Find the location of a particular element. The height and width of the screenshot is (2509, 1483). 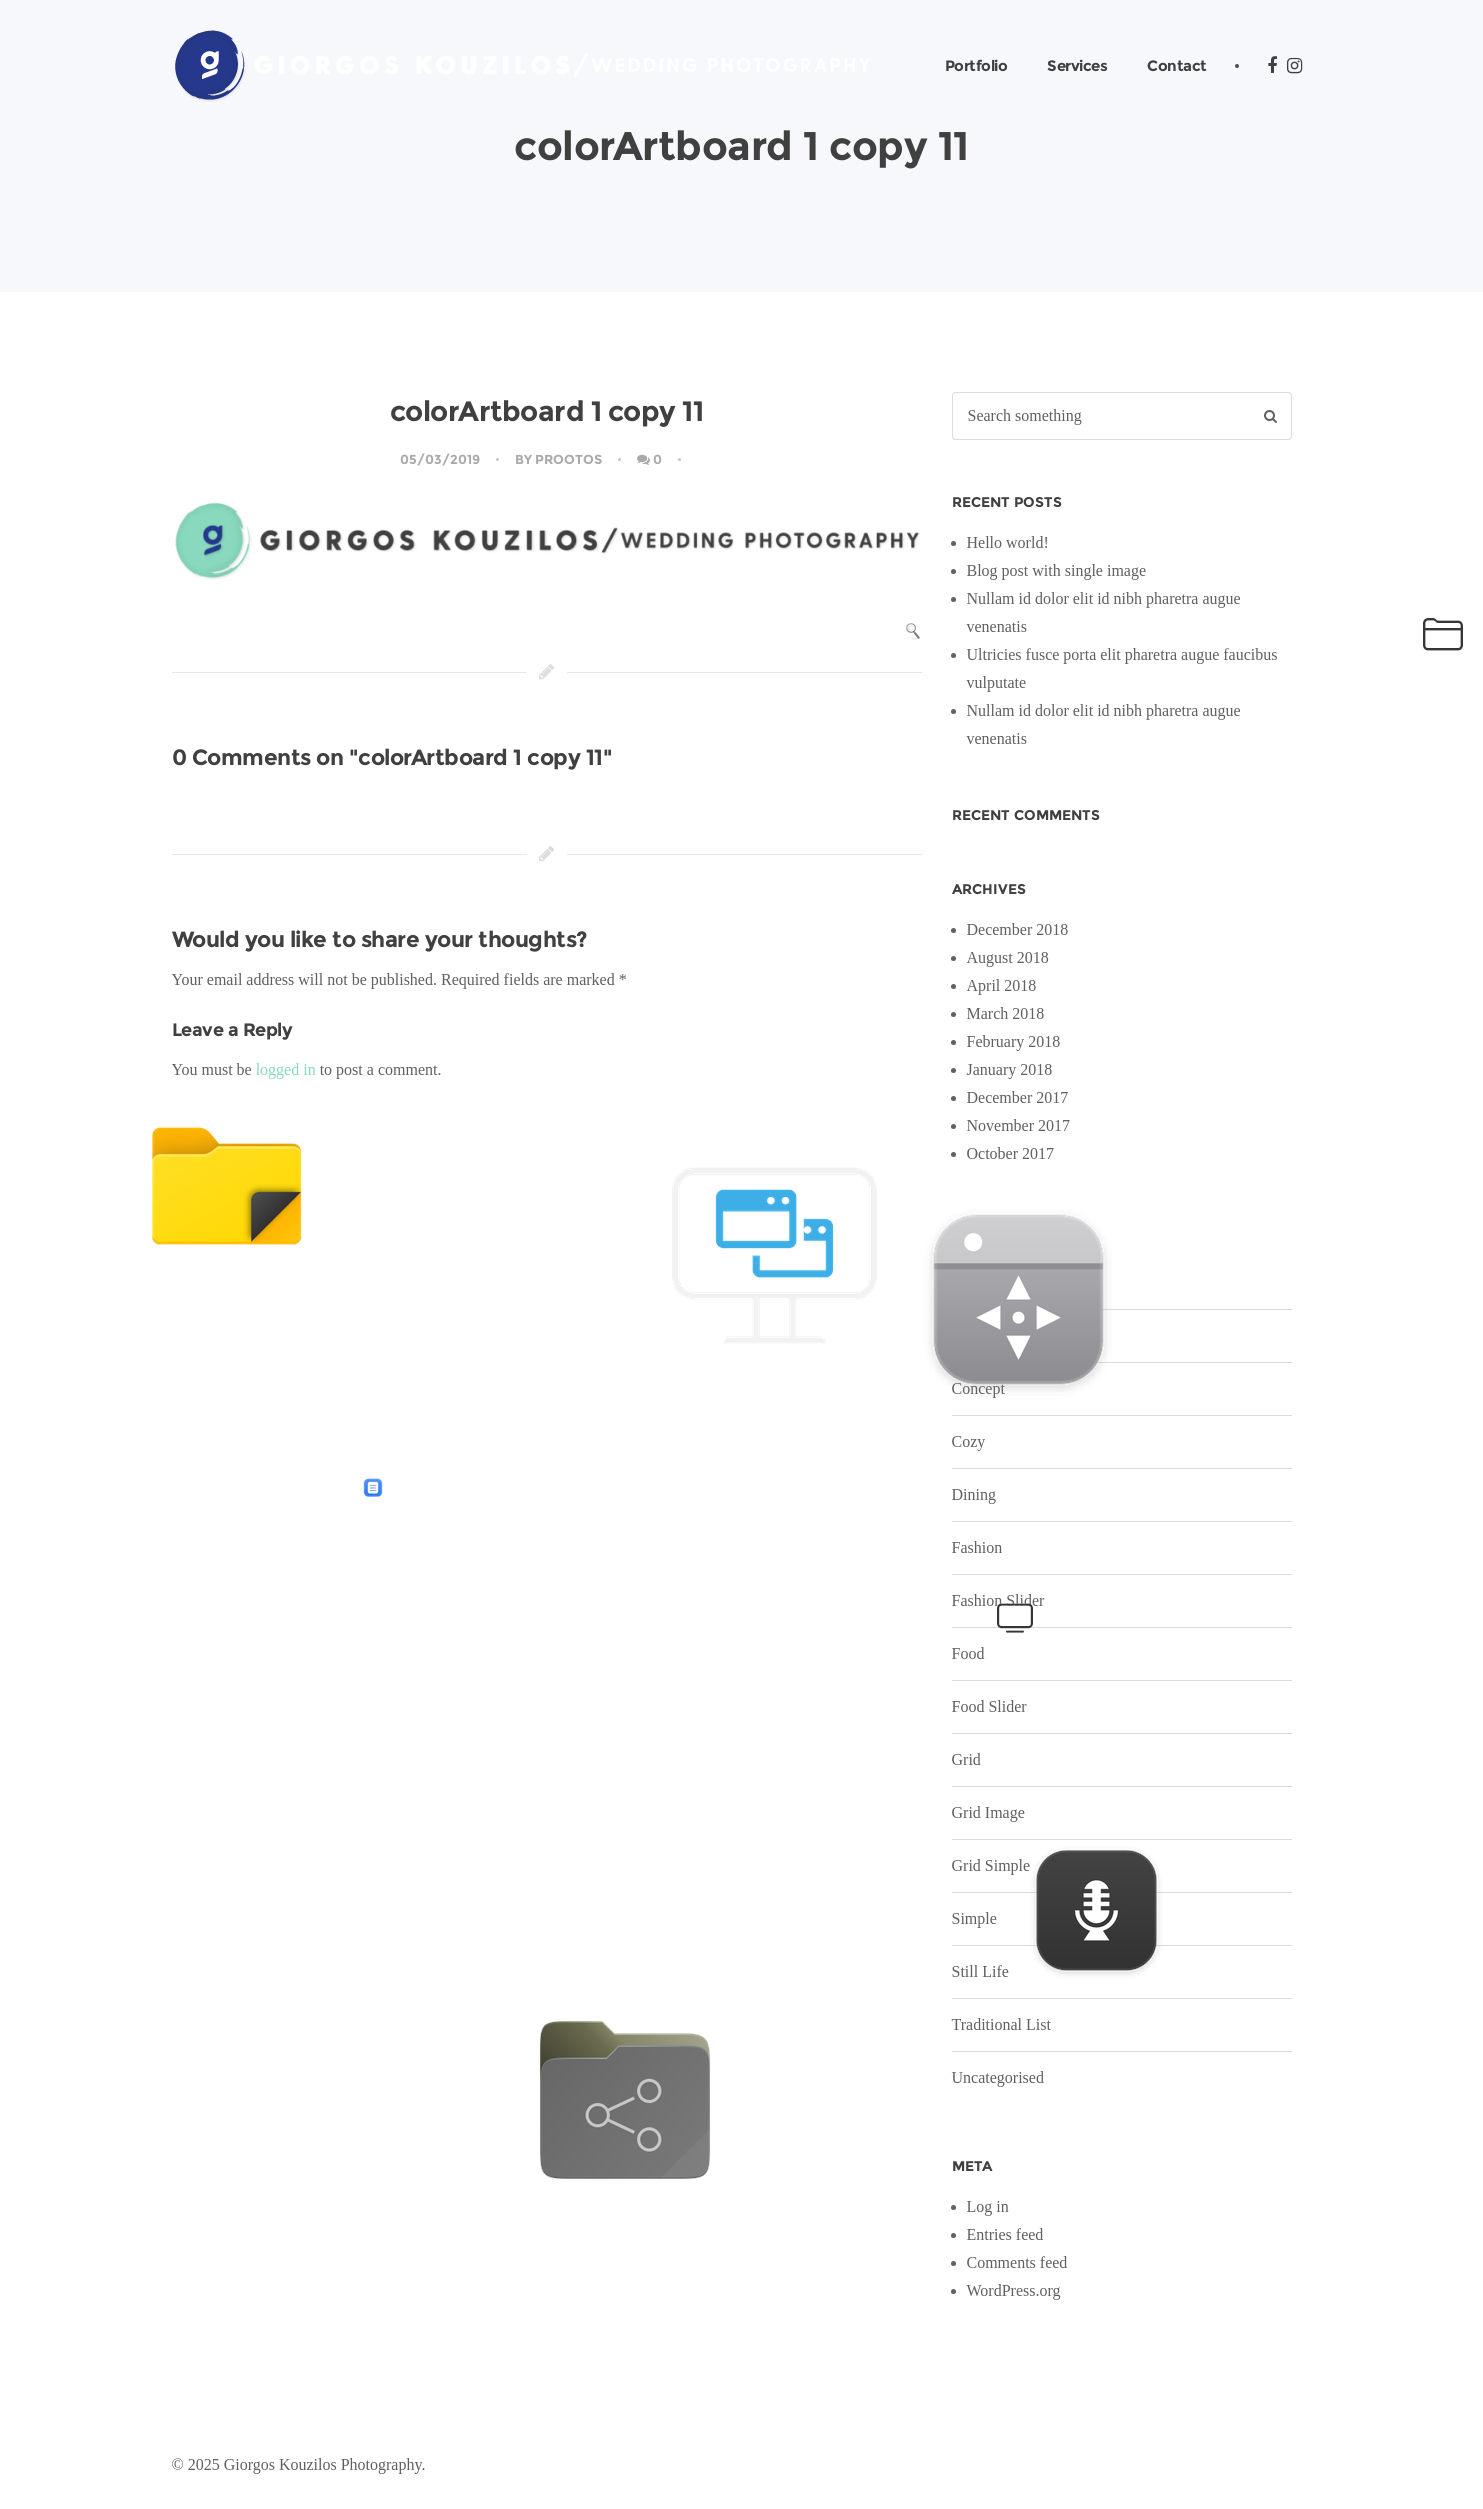

window movement and positioning preferences is located at coordinates (1018, 1302).